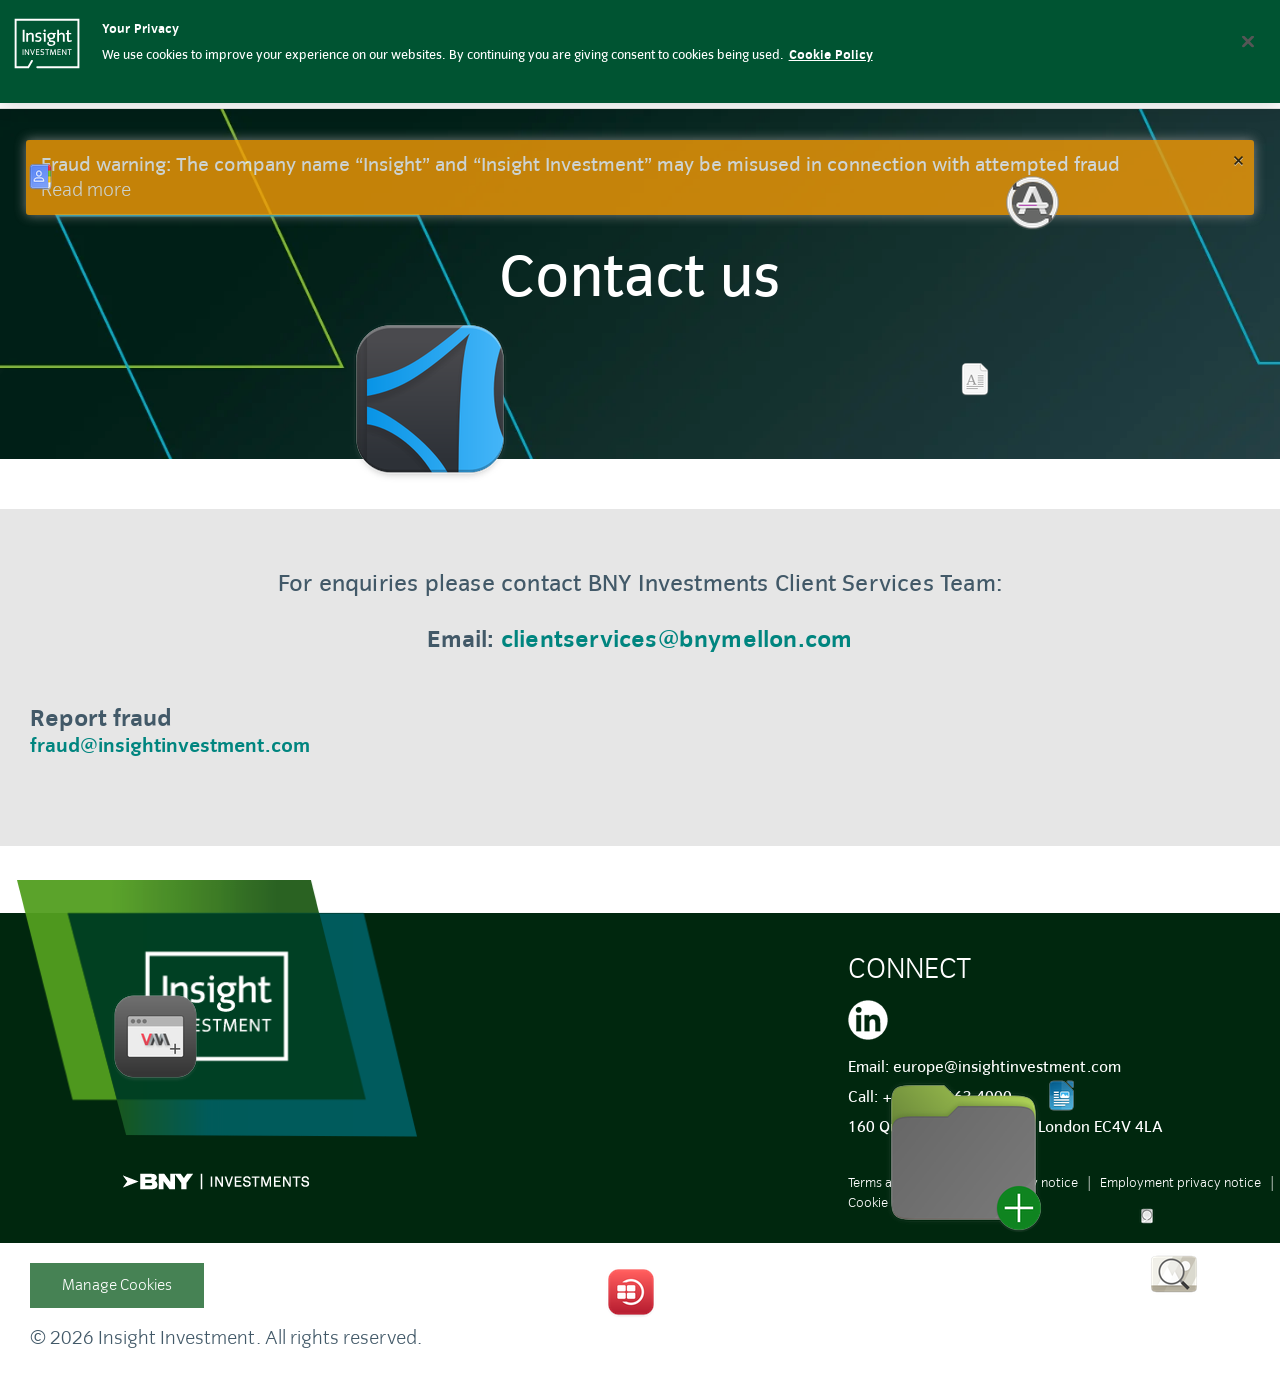 This screenshot has width=1280, height=1388. I want to click on open a rich text format document, so click(975, 379).